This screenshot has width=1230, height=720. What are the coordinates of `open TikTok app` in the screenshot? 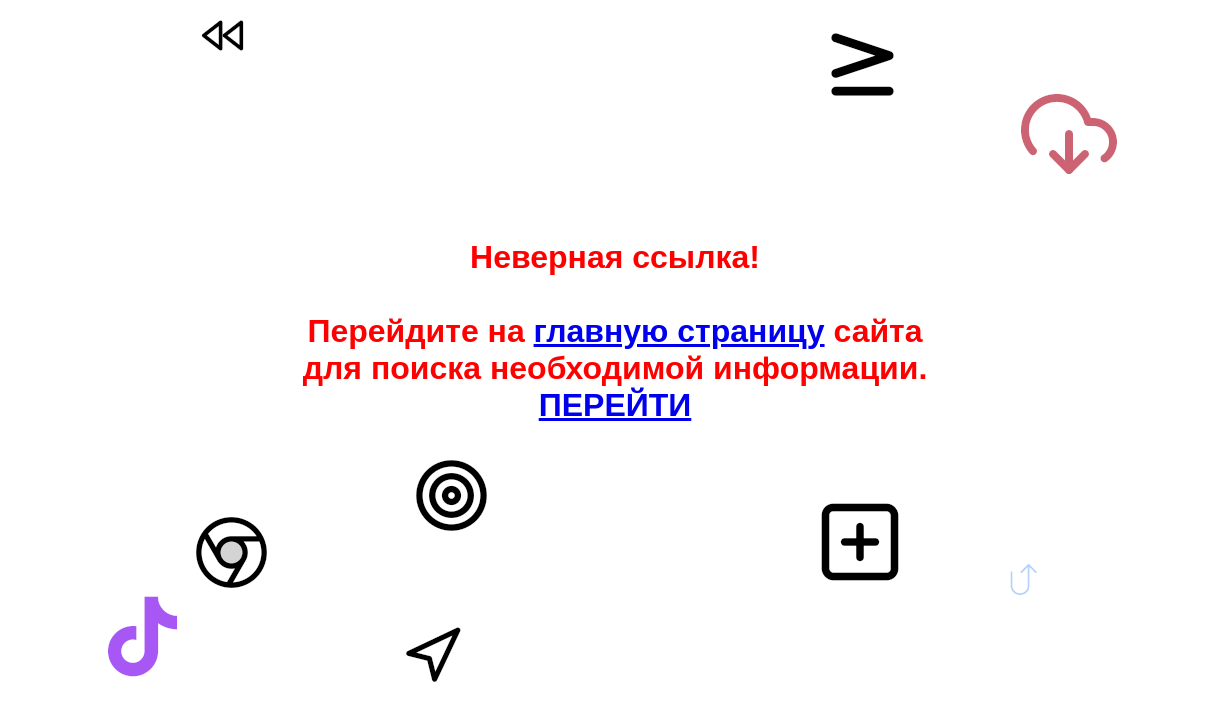 It's located at (142, 636).